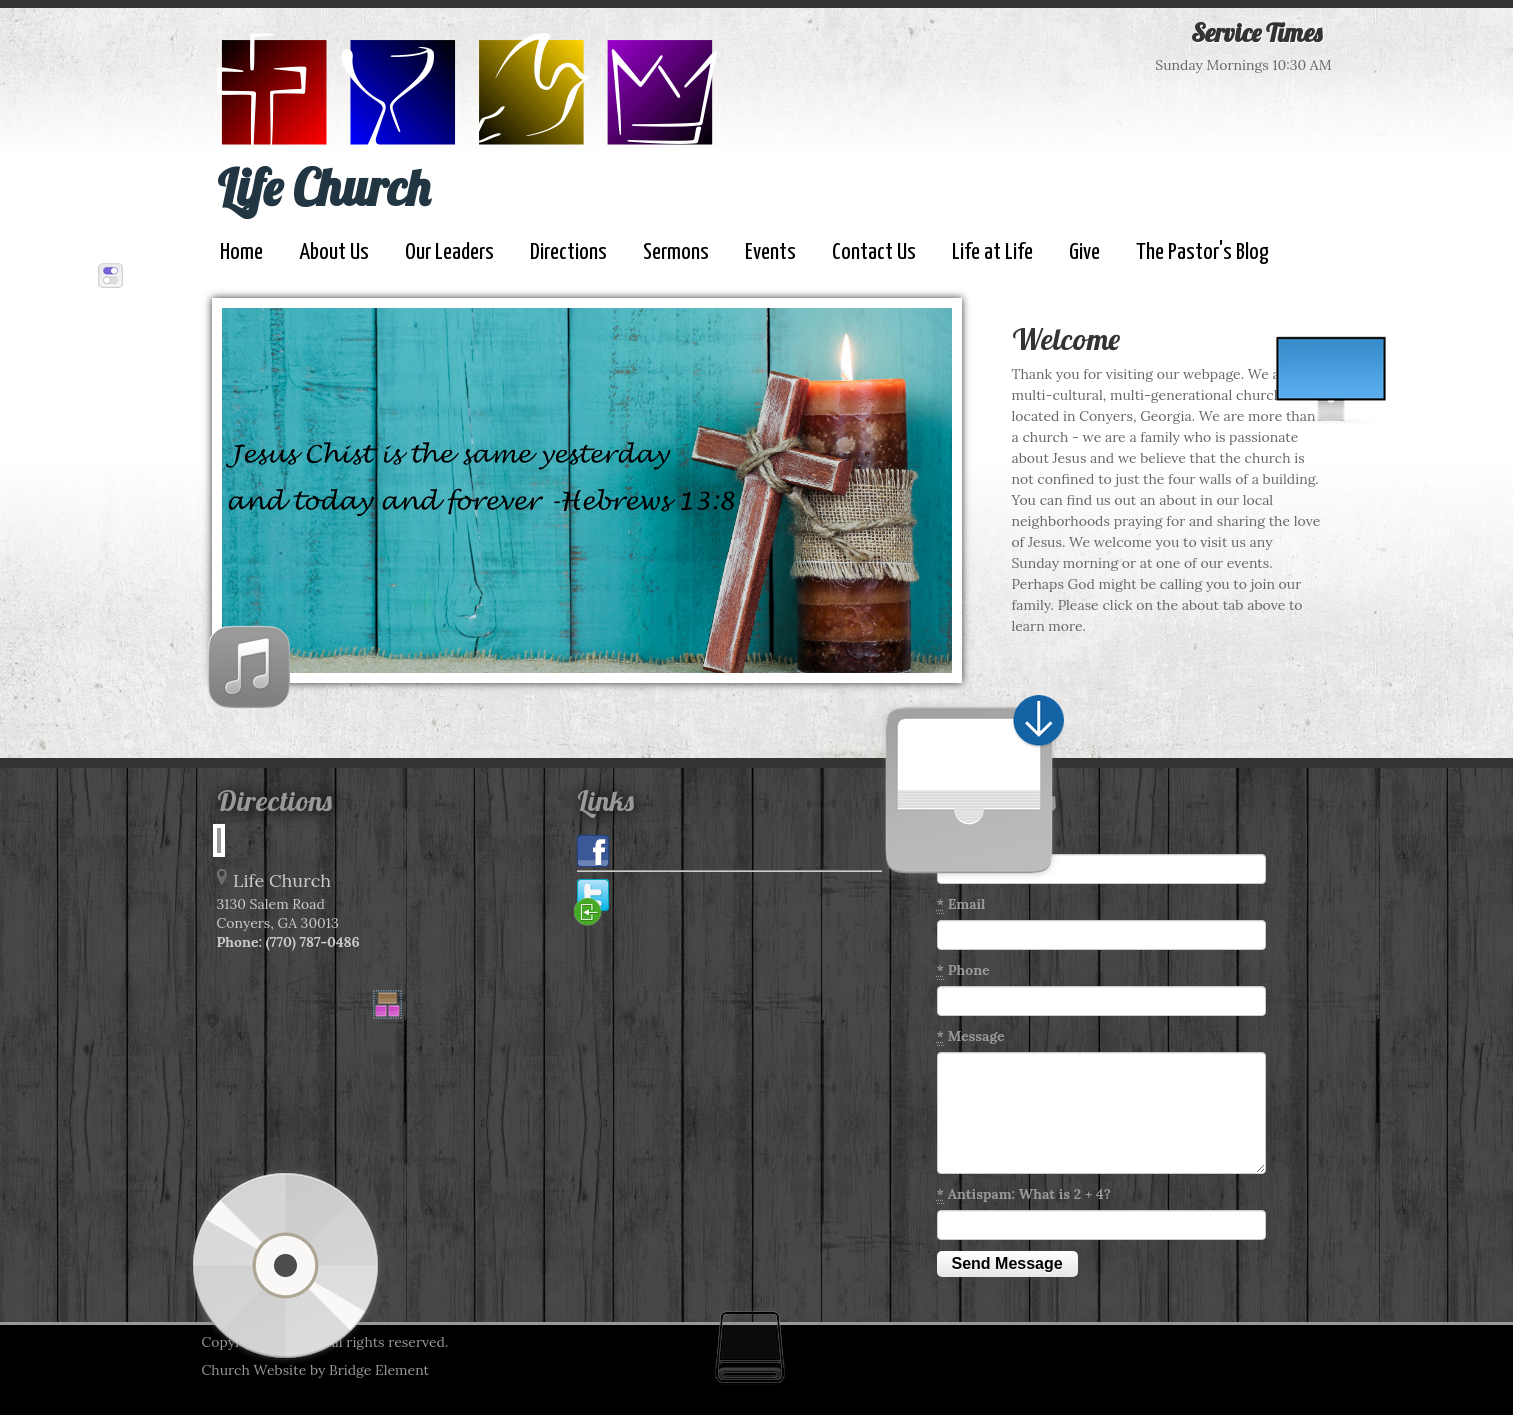 The height and width of the screenshot is (1415, 1513). Describe the element at coordinates (750, 1347) in the screenshot. I see `access removable disk in sidebar` at that location.